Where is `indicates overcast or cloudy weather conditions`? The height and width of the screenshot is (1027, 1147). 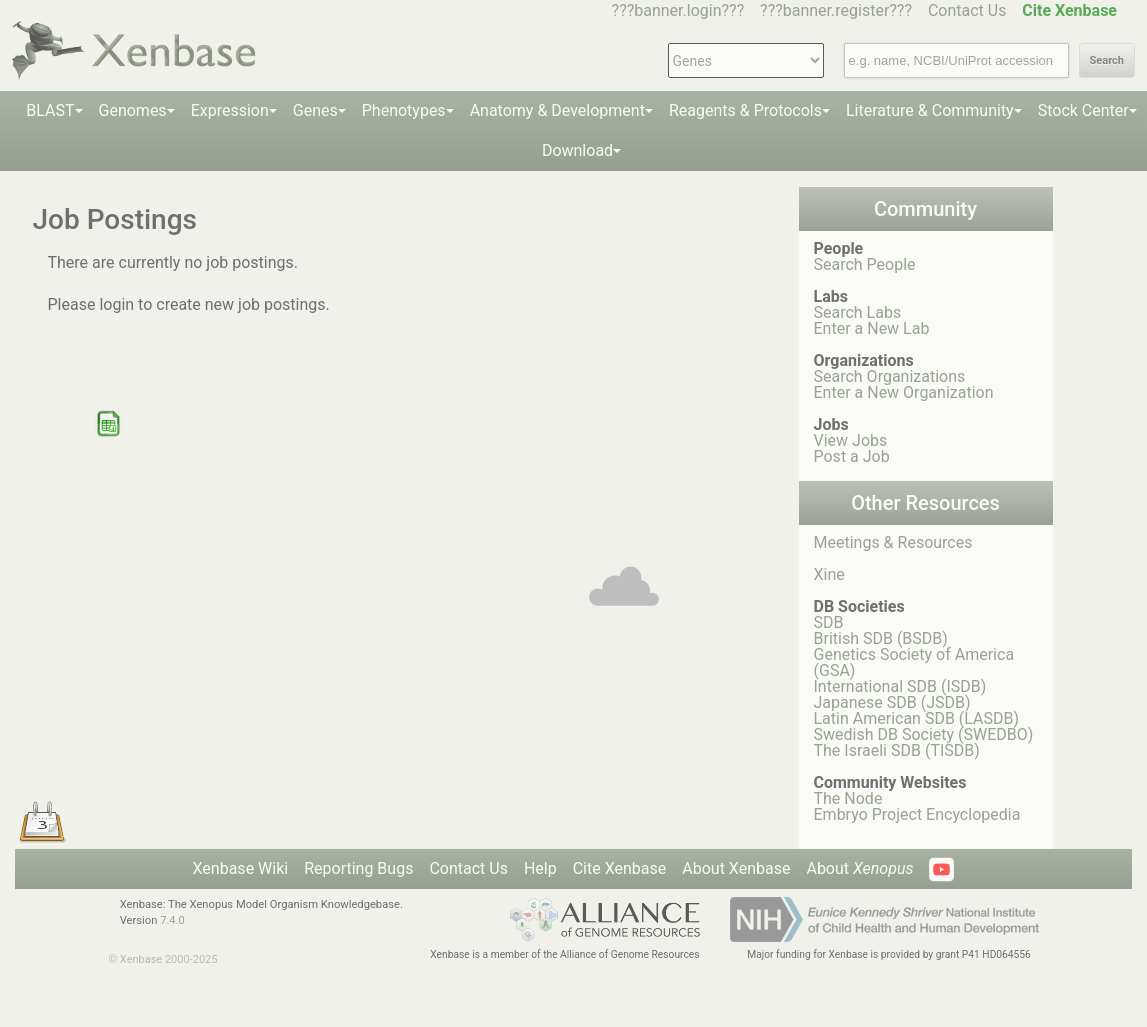
indicates overcast or cloudy weather conditions is located at coordinates (624, 584).